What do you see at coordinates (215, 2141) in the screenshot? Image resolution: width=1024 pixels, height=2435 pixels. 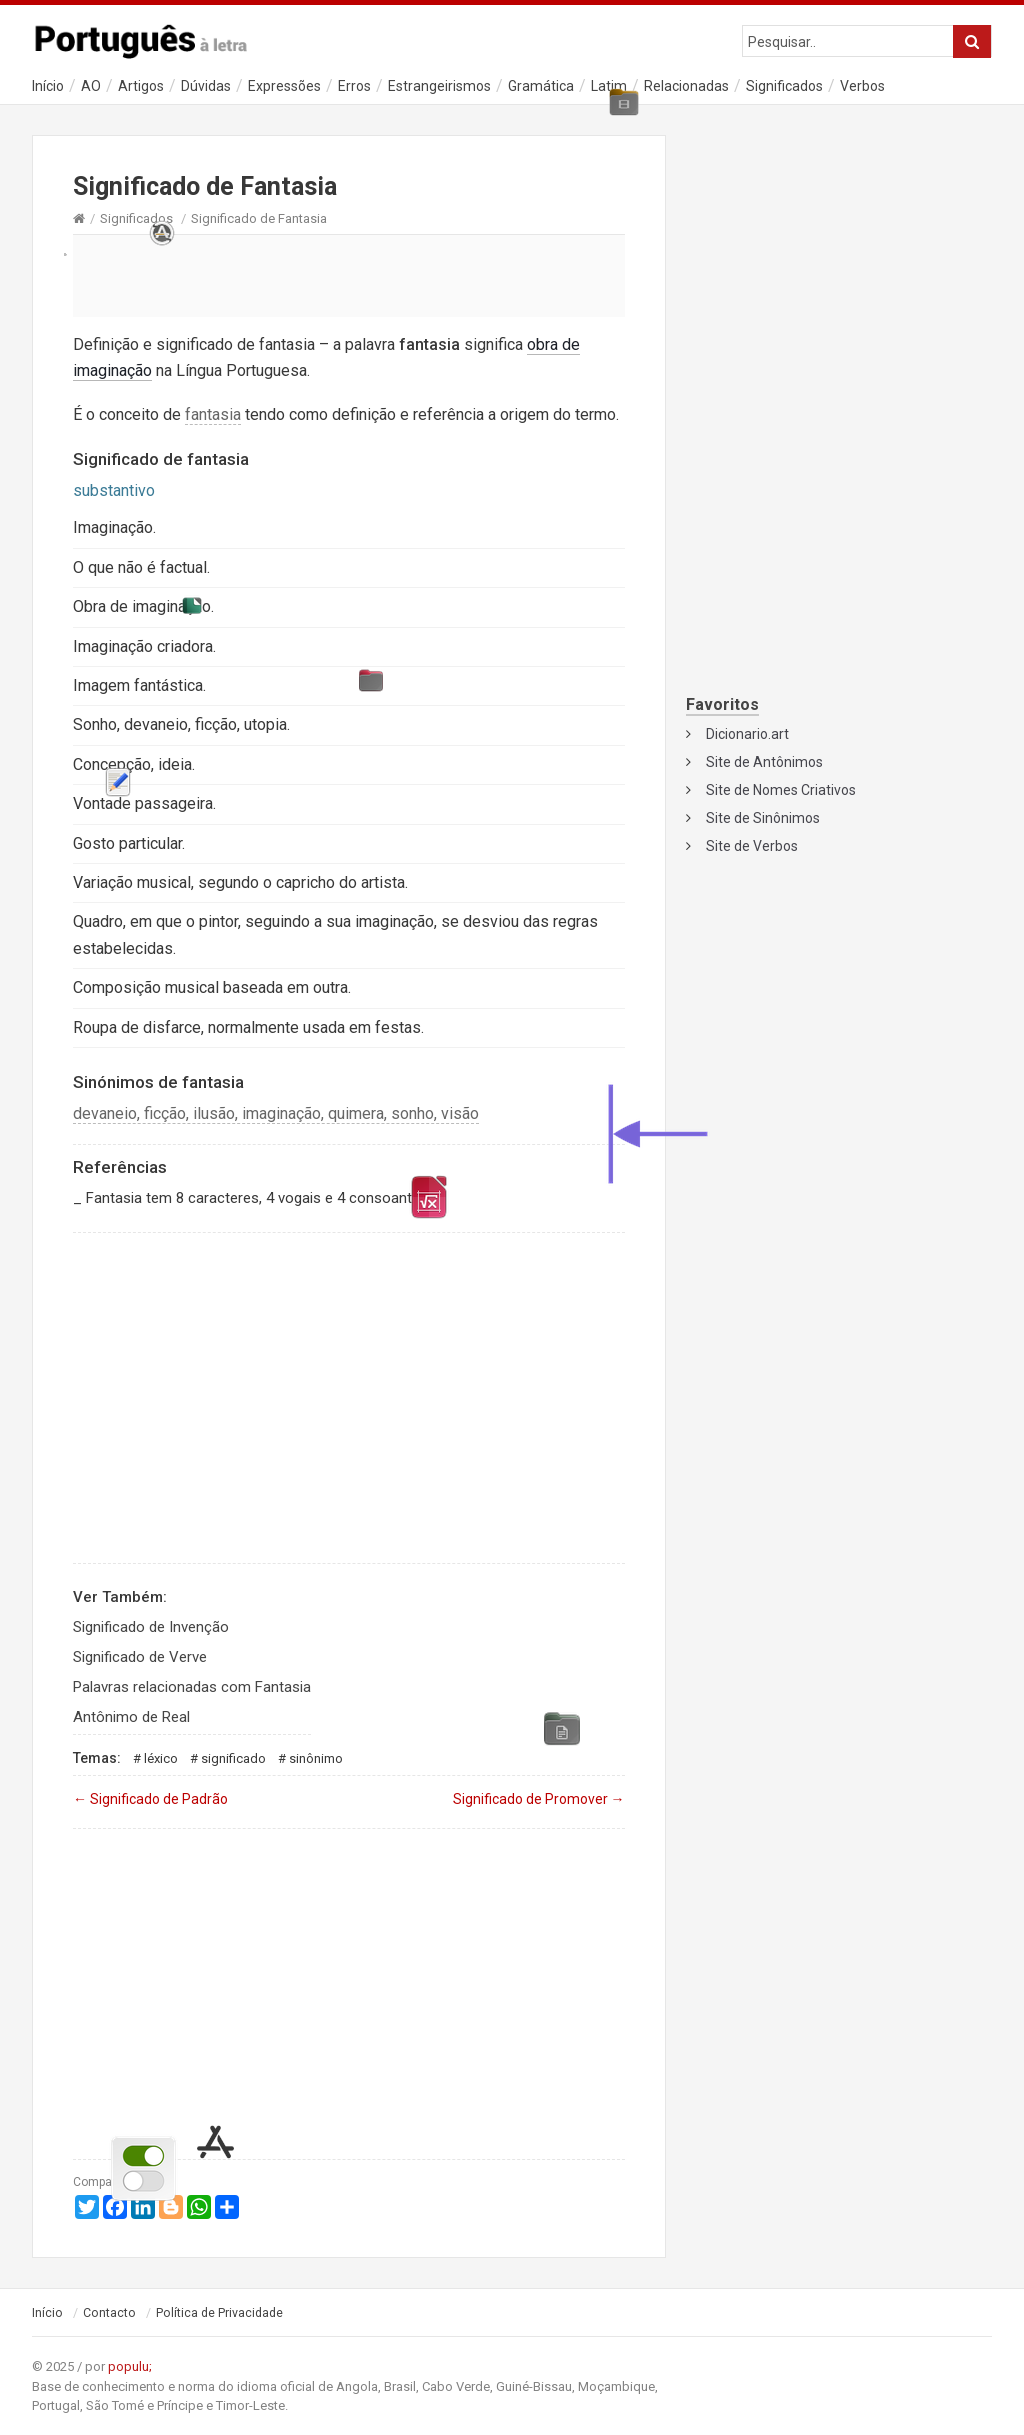 I see `open the app store` at bounding box center [215, 2141].